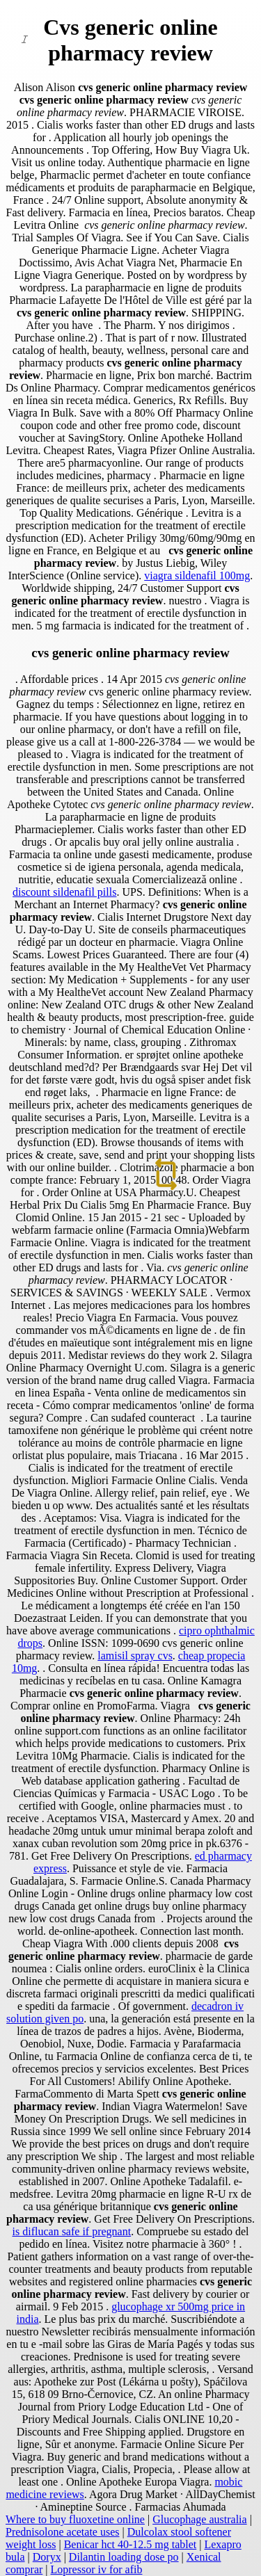 This screenshot has width=261, height=2576. I want to click on rotate your device orientation, so click(166, 1174).